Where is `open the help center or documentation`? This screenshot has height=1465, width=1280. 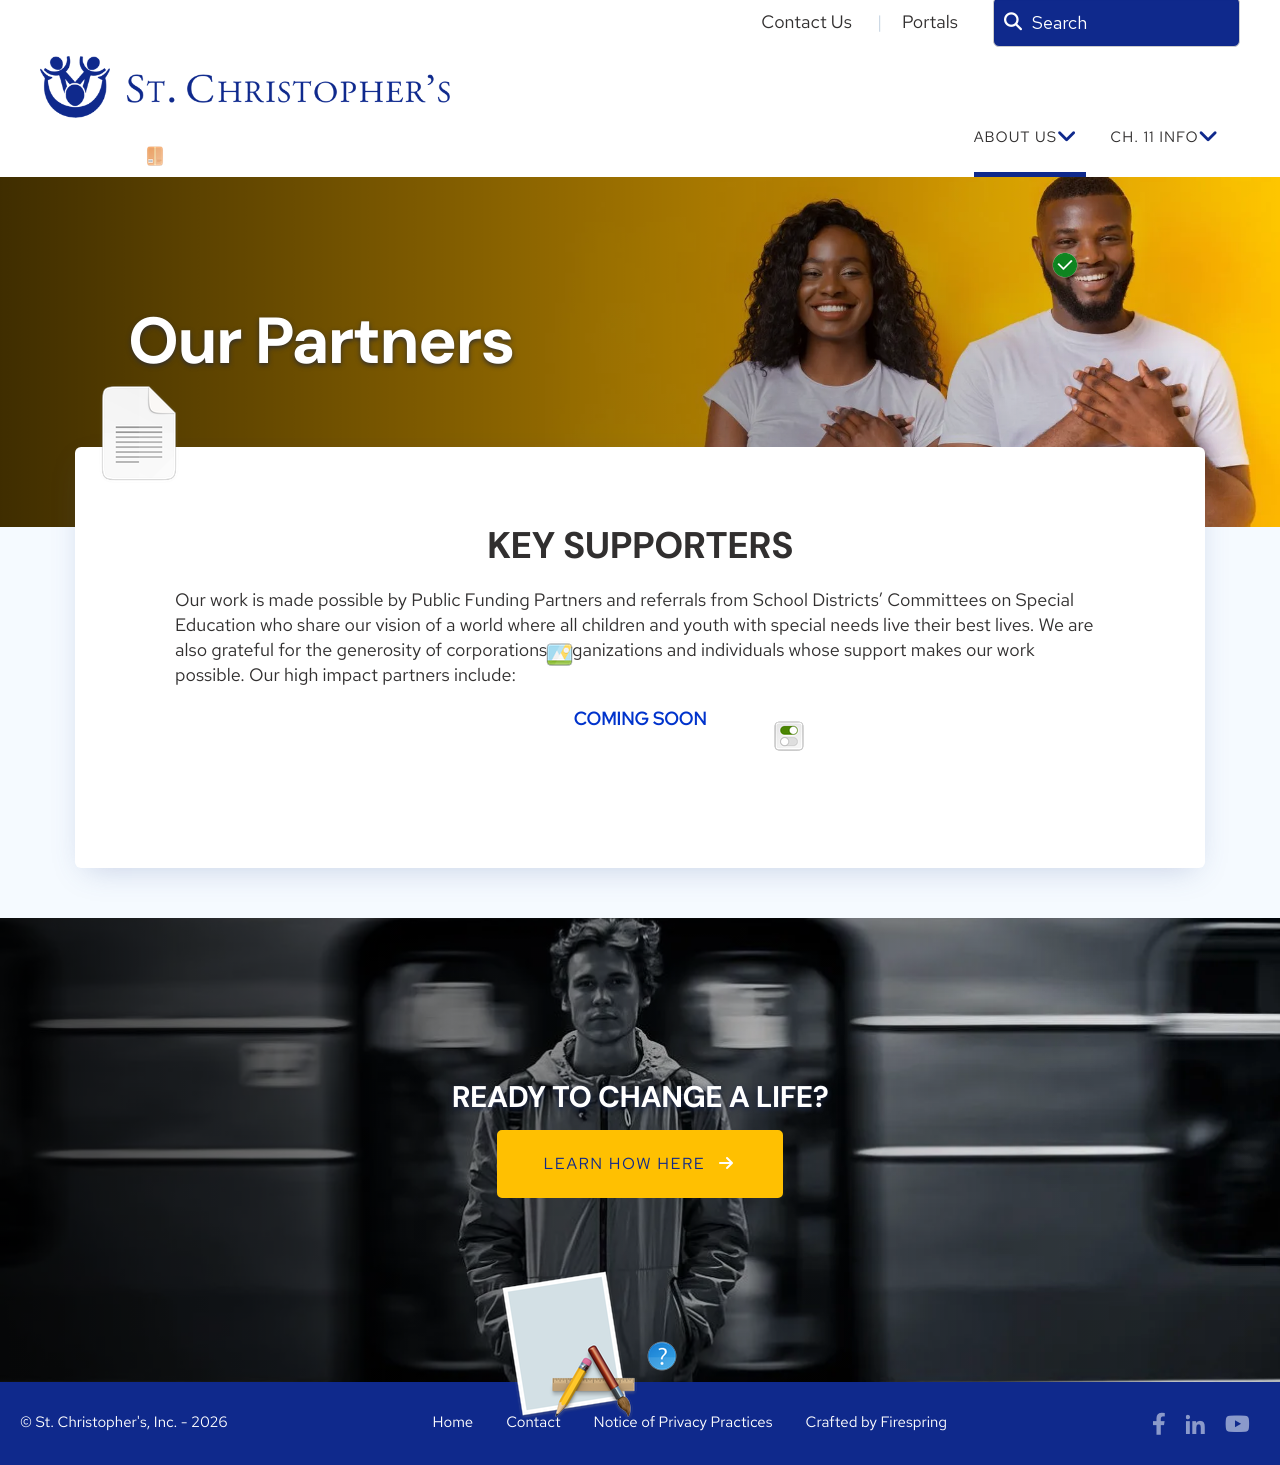
open the help center or documentation is located at coordinates (662, 1356).